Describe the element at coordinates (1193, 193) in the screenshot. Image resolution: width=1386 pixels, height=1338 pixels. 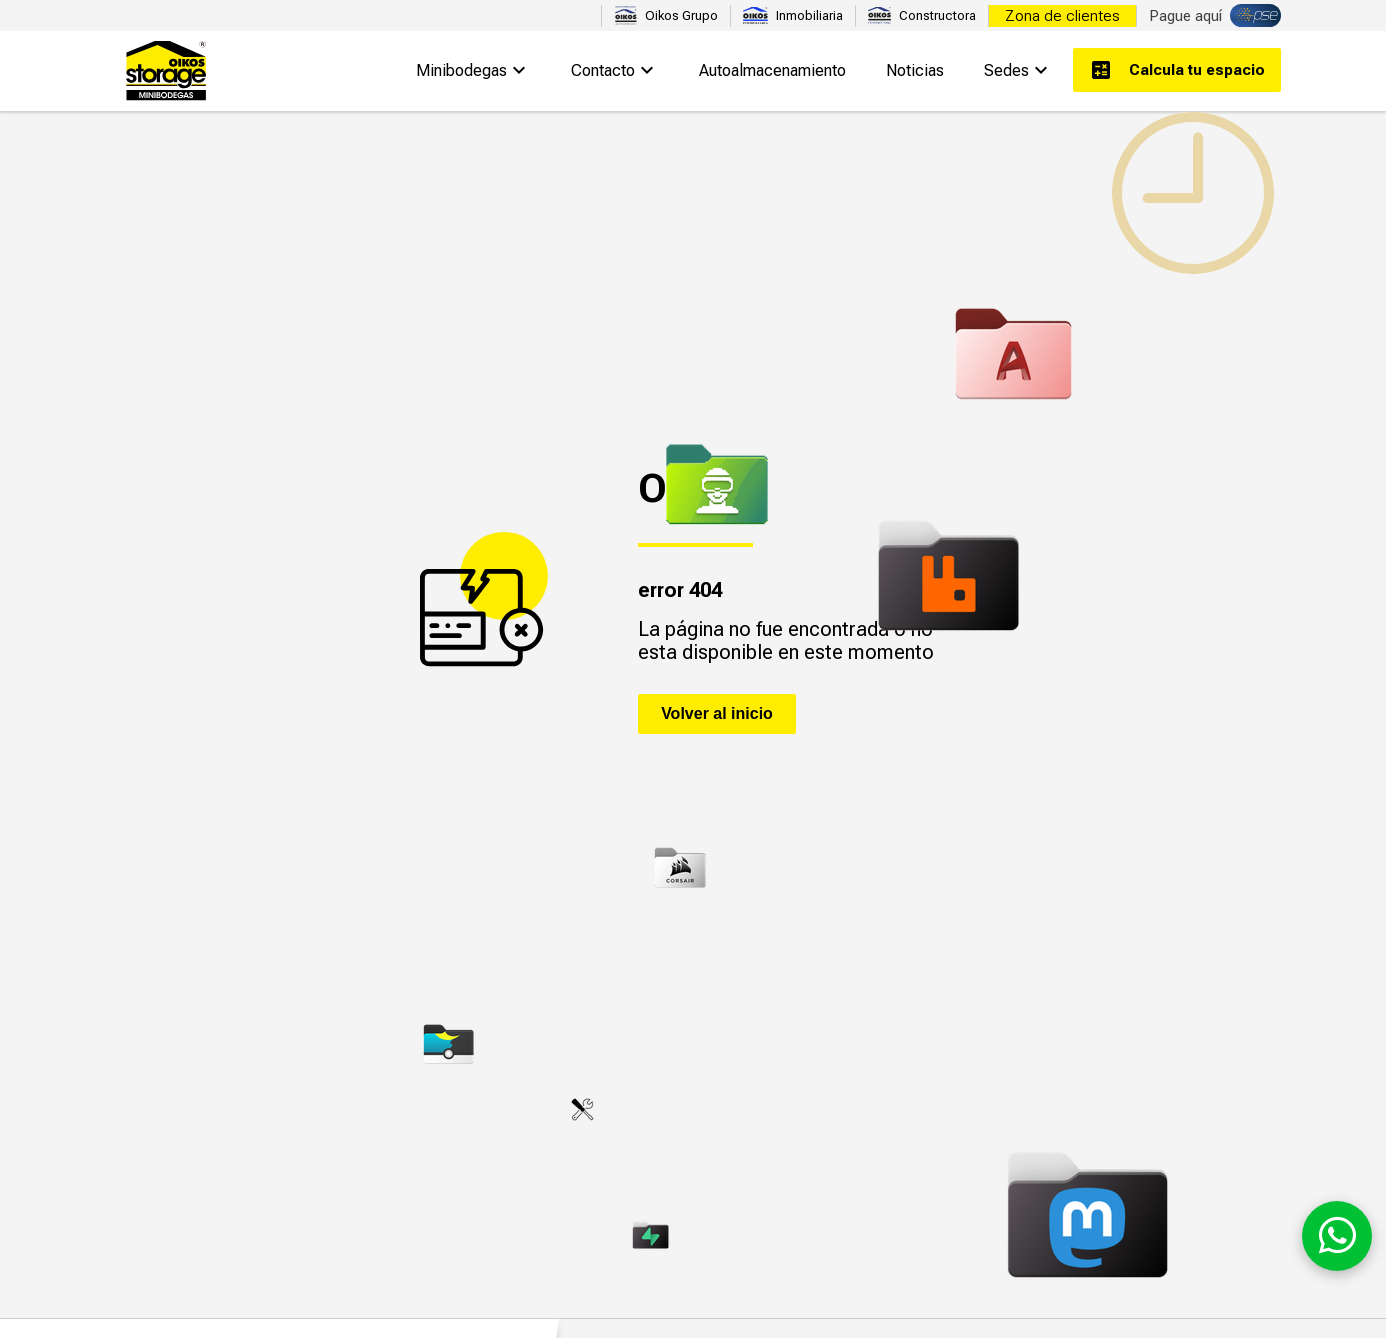
I see `access date and time settings` at that location.